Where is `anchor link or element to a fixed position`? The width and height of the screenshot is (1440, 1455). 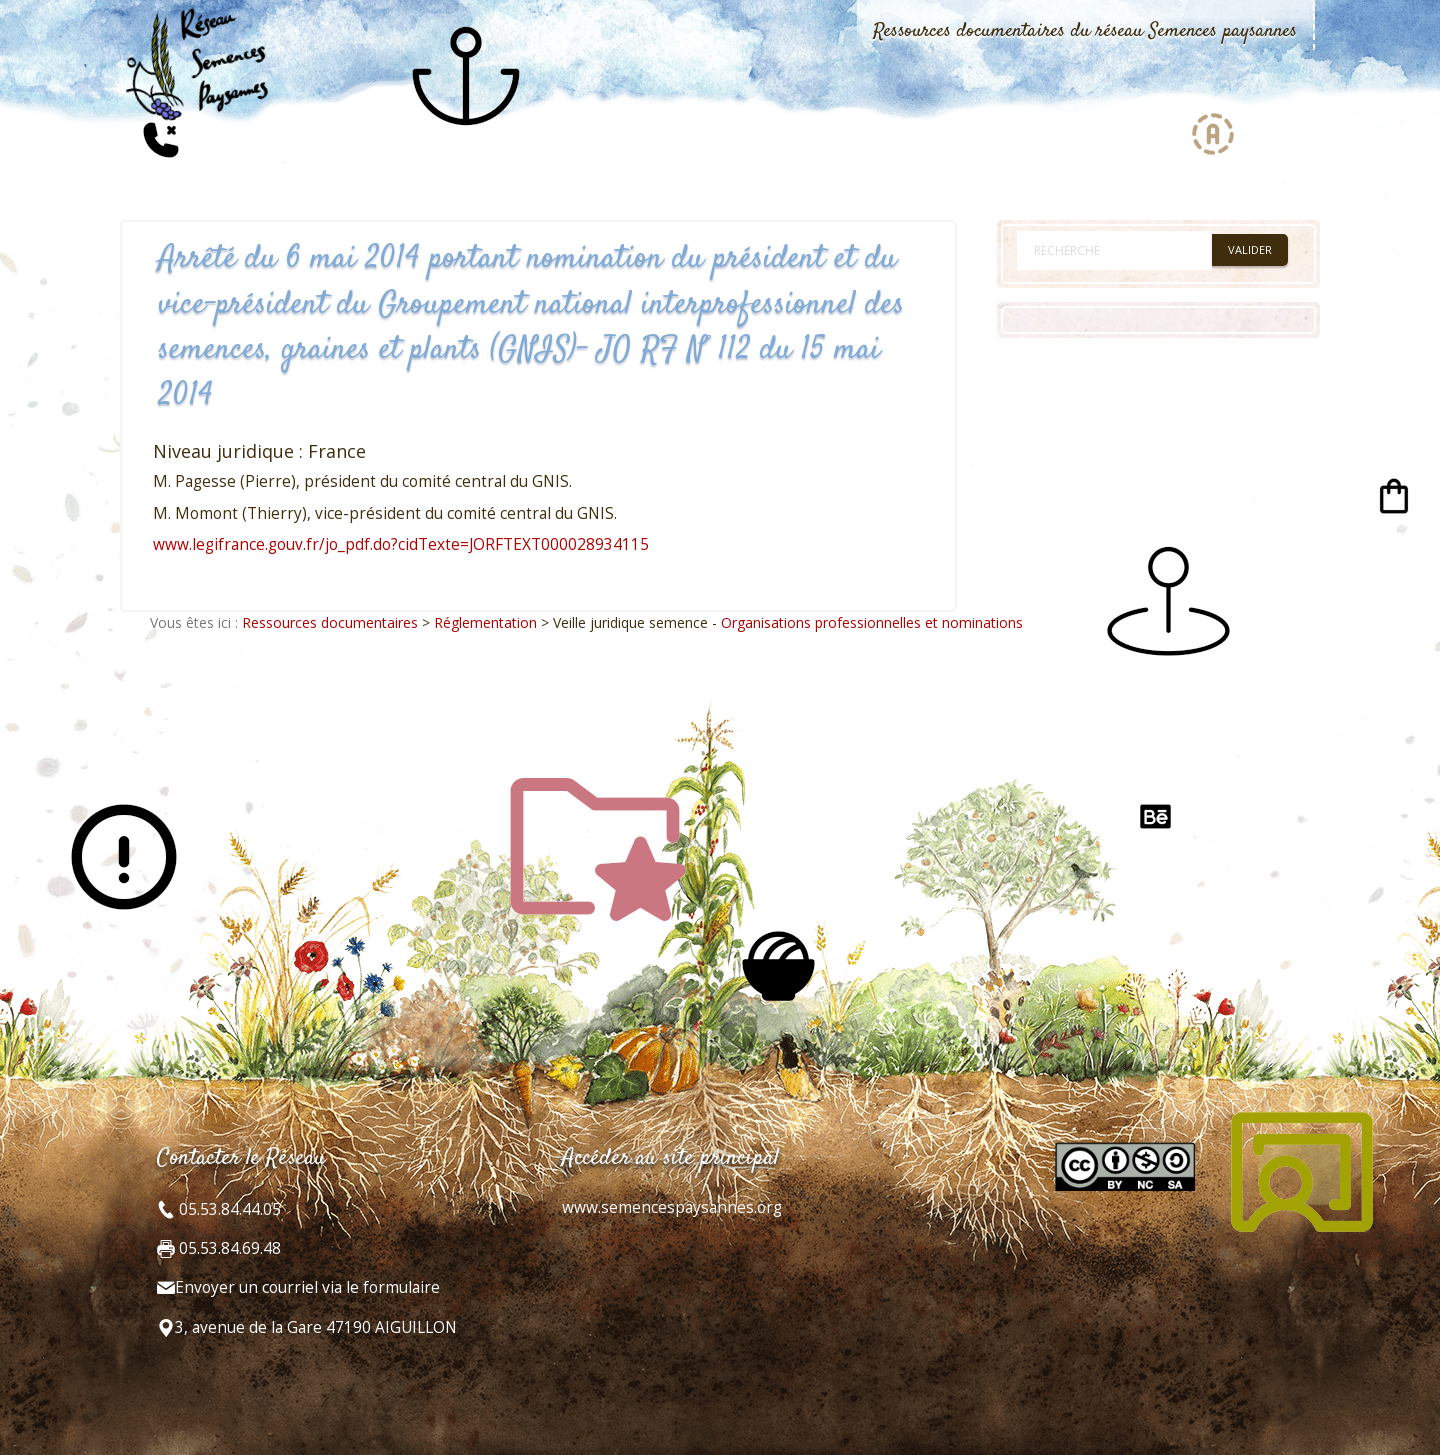
anchor link or element to a fixed position is located at coordinates (466, 76).